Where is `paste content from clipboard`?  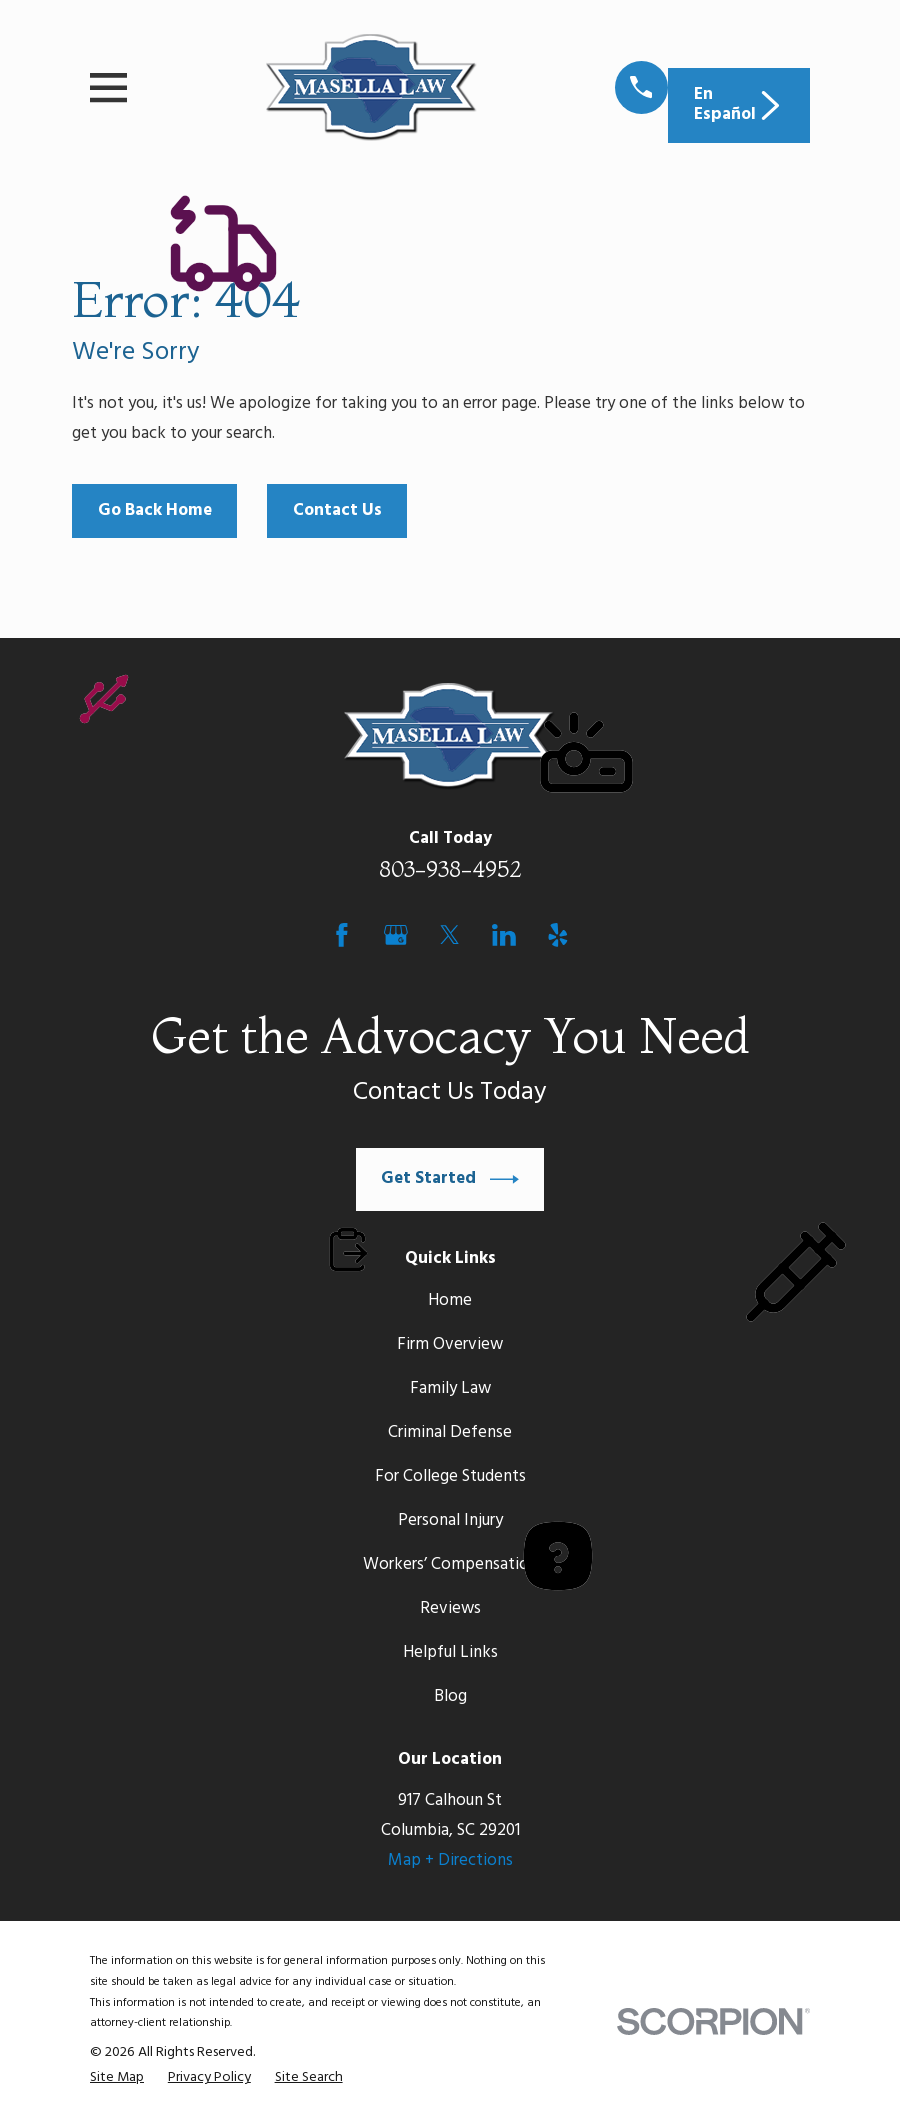
paste content from clipboard is located at coordinates (347, 1249).